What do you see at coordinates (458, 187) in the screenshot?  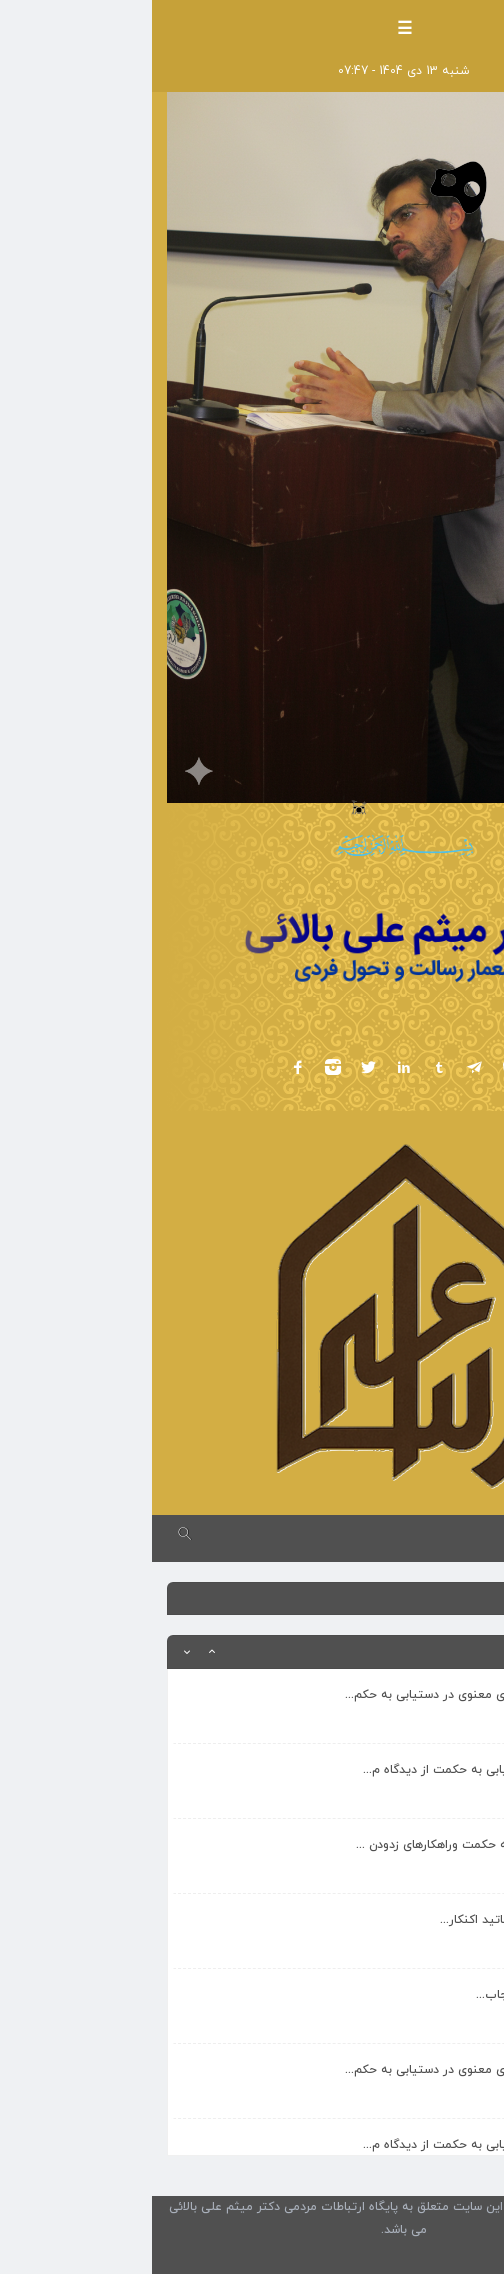 I see `indicates breakfast or morning meal options` at bounding box center [458, 187].